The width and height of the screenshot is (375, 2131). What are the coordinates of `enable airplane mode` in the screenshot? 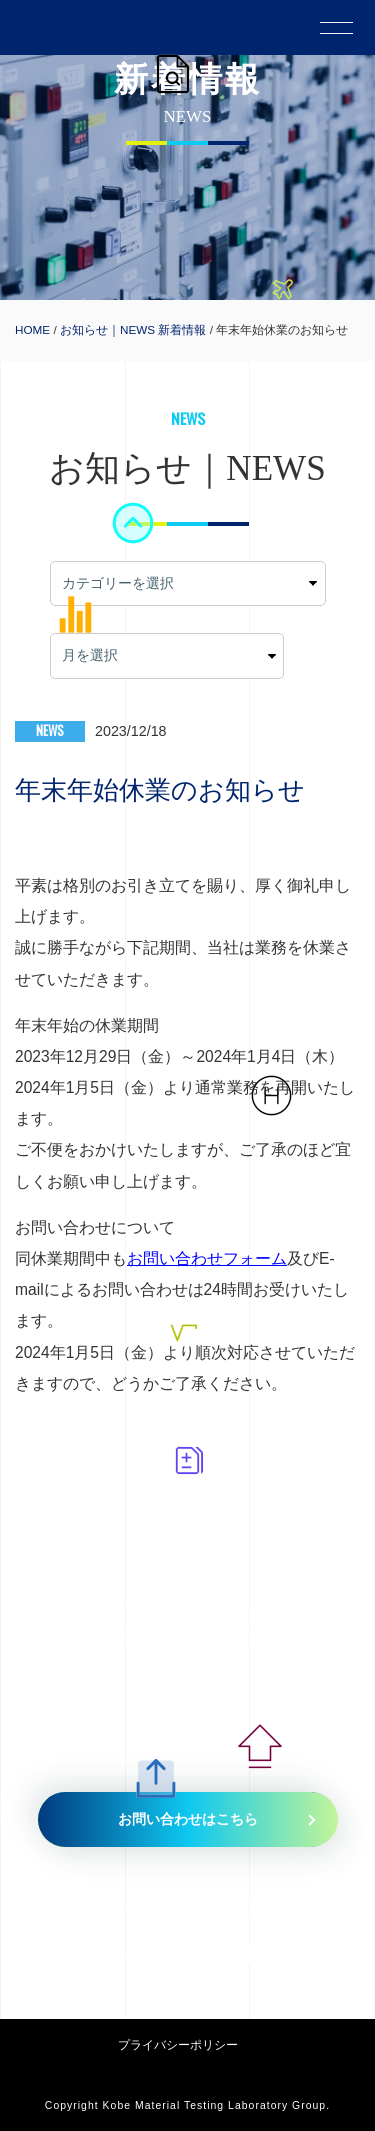 It's located at (283, 289).